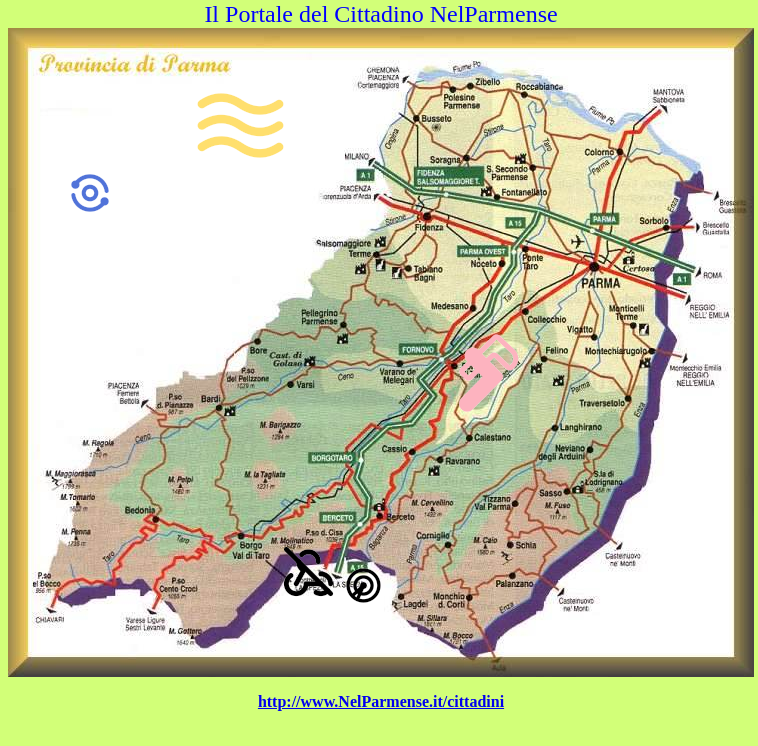 This screenshot has height=746, width=758. I want to click on analyze data or run diagnostics, so click(90, 193).